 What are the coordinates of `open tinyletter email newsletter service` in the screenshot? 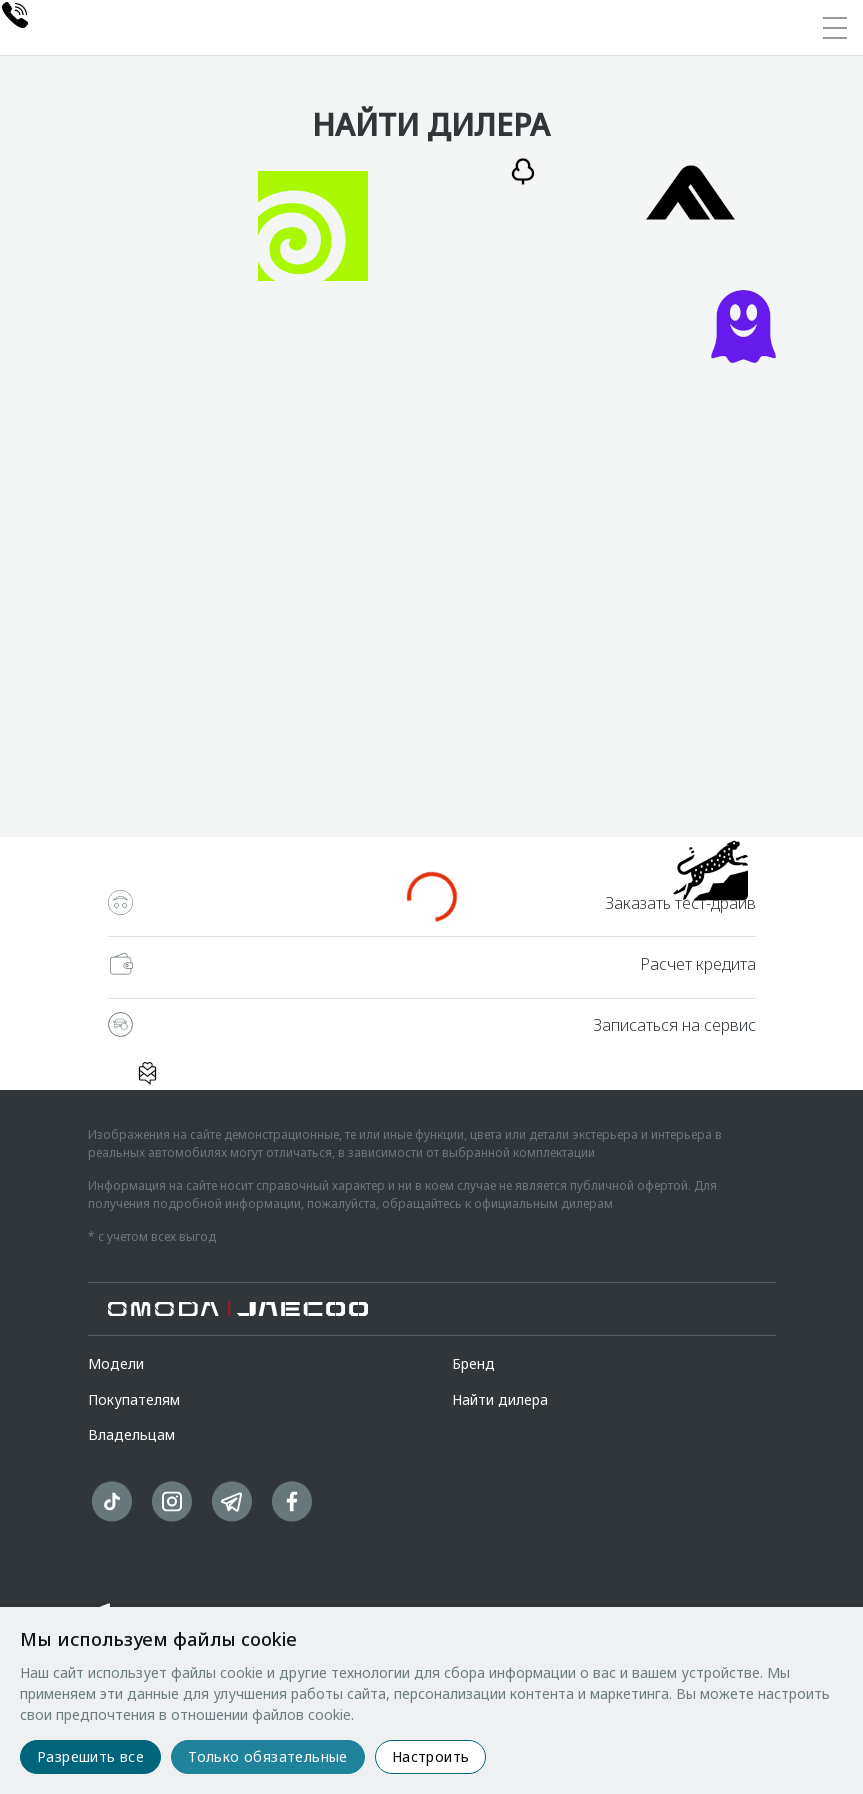 It's located at (147, 1073).